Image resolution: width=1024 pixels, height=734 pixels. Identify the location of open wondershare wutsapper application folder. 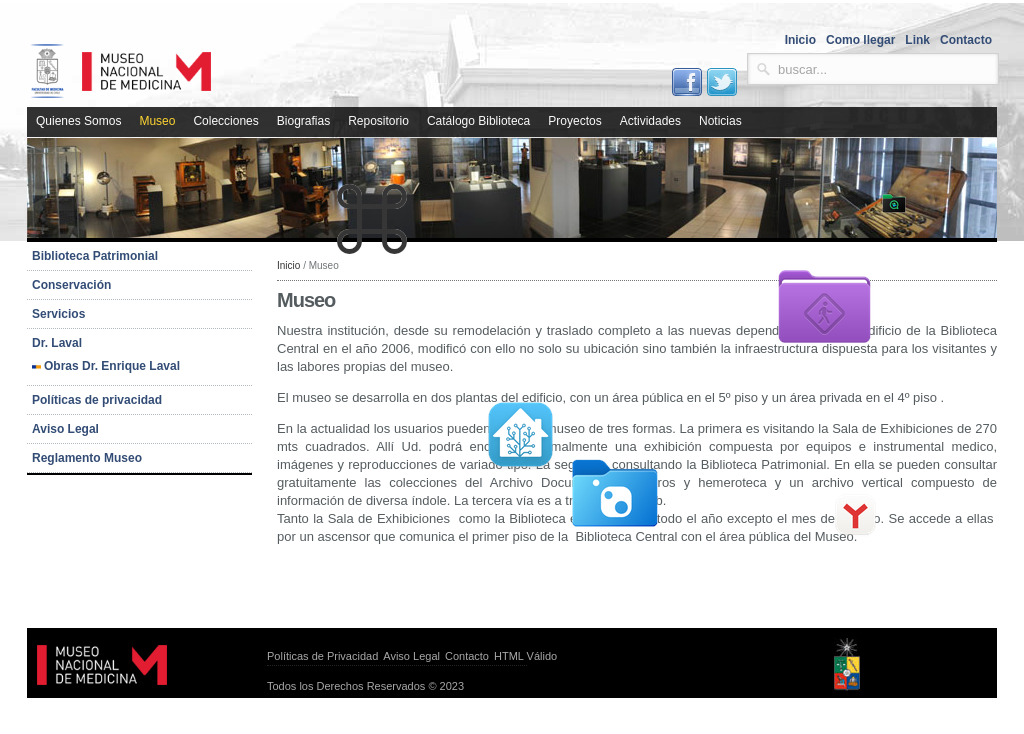
(894, 204).